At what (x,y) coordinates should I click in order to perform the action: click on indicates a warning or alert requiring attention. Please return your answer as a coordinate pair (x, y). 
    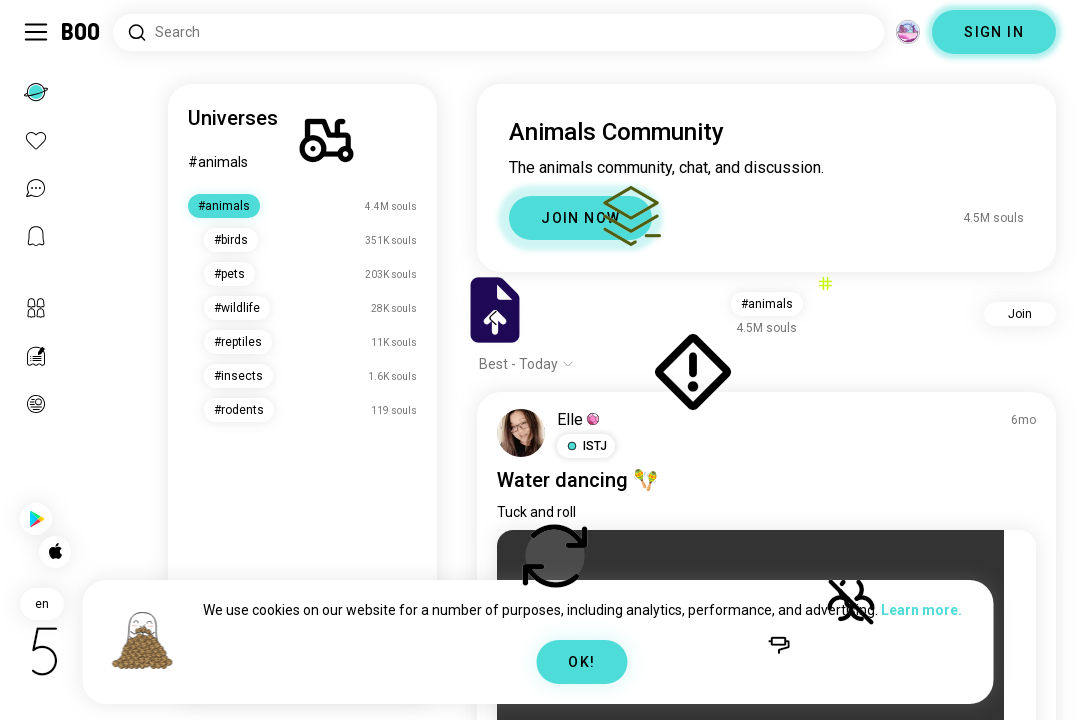
    Looking at the image, I should click on (693, 372).